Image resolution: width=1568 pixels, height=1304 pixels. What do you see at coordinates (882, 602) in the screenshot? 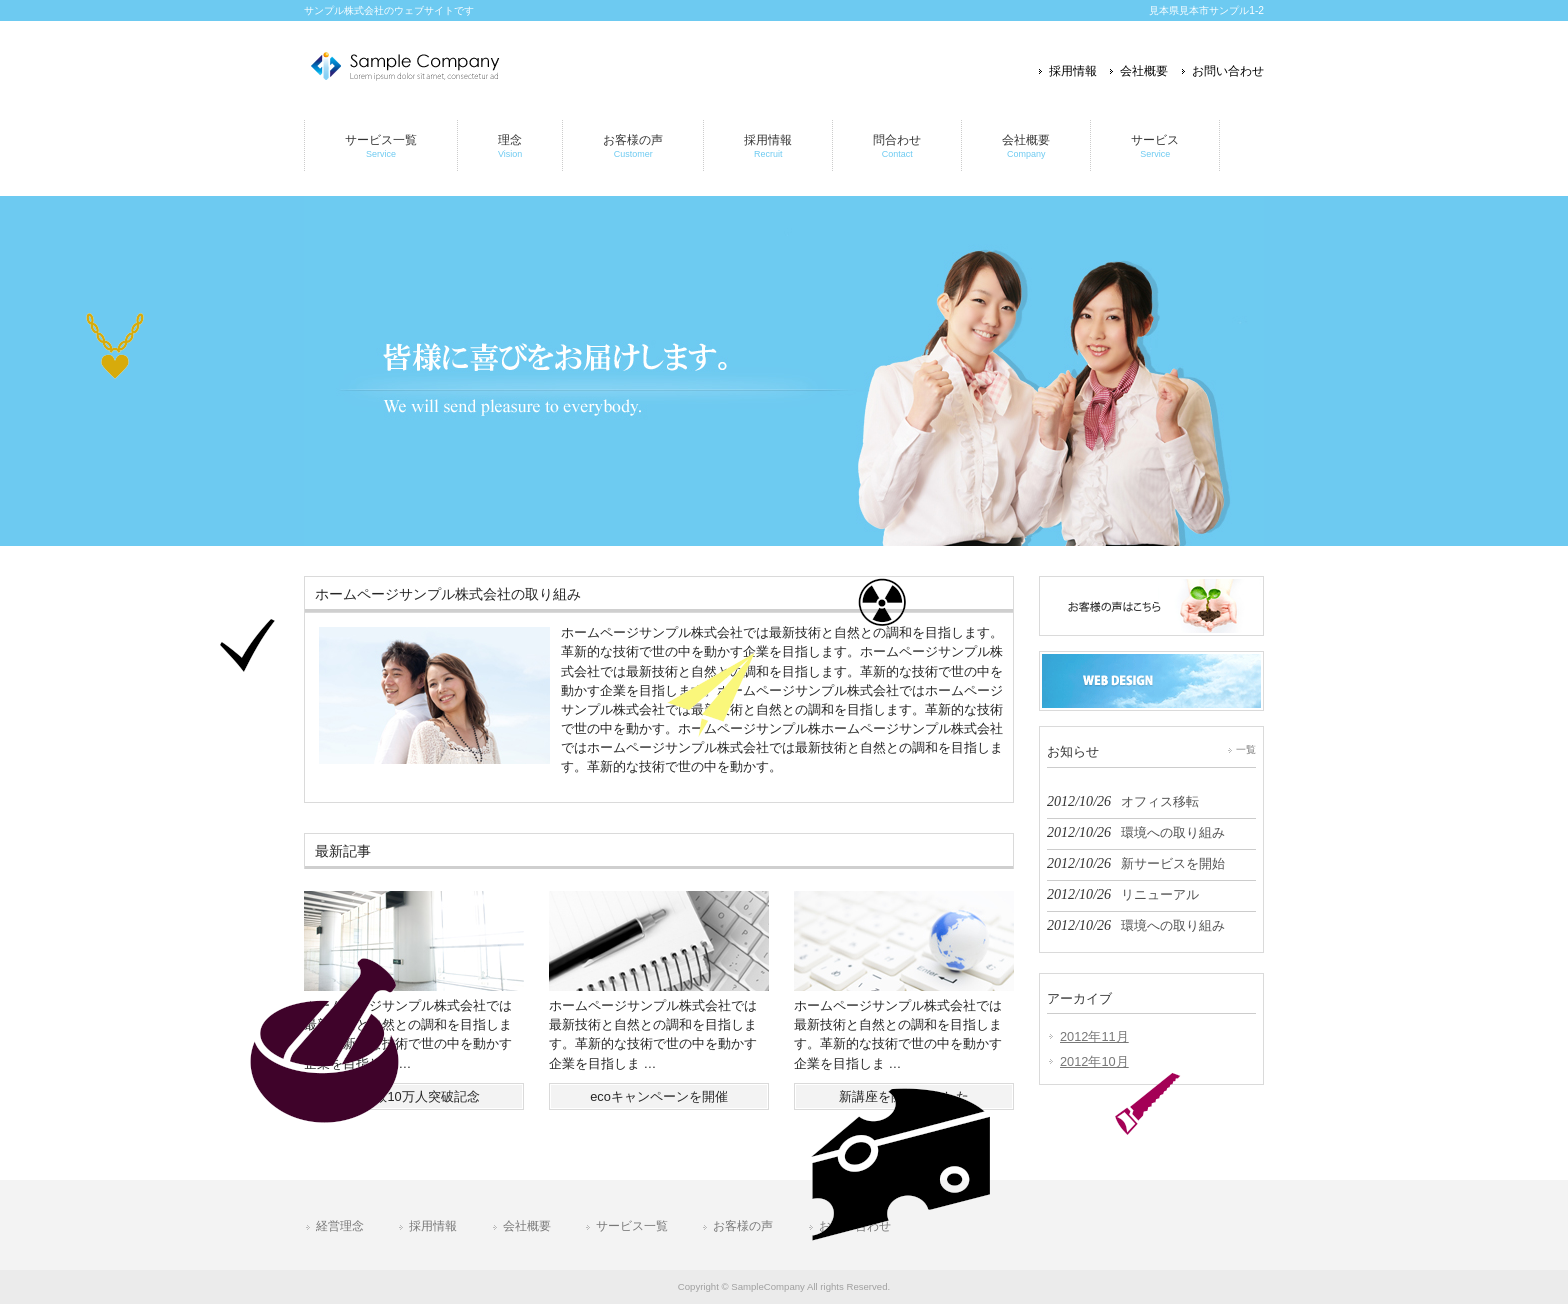
I see `indicates radioactive or hazardous material warning` at bounding box center [882, 602].